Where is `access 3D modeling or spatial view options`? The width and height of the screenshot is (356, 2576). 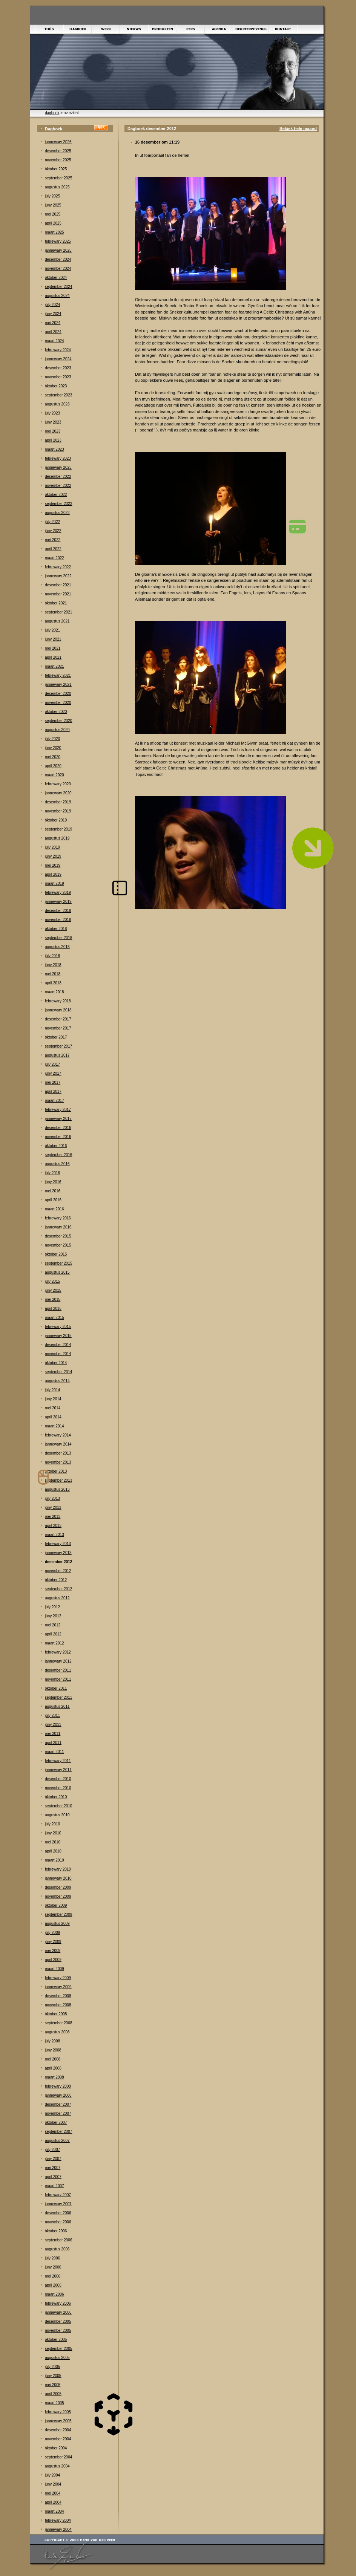 access 3D modeling or spatial view options is located at coordinates (114, 2414).